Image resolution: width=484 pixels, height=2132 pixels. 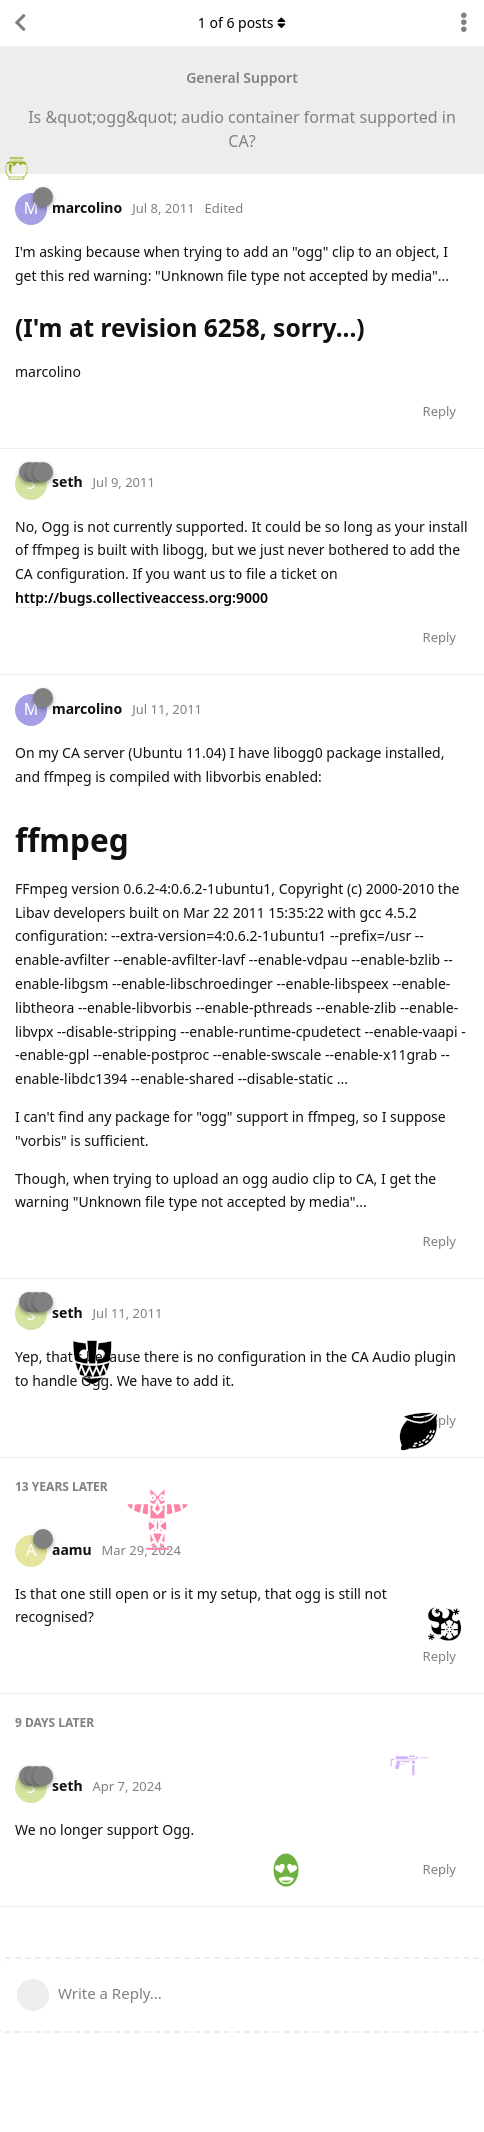 What do you see at coordinates (444, 1624) in the screenshot?
I see `cast a frostfire spell or ability` at bounding box center [444, 1624].